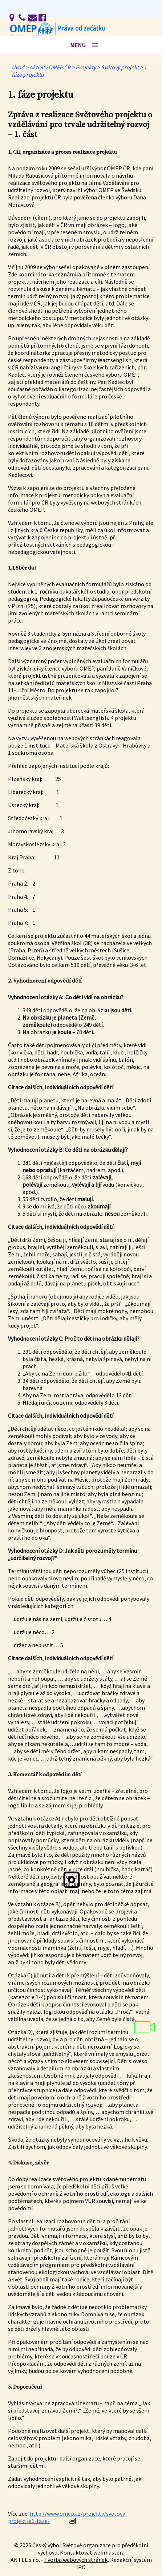 This screenshot has width=162, height=2576. Describe the element at coordinates (144, 2027) in the screenshot. I see `start a video call` at that location.